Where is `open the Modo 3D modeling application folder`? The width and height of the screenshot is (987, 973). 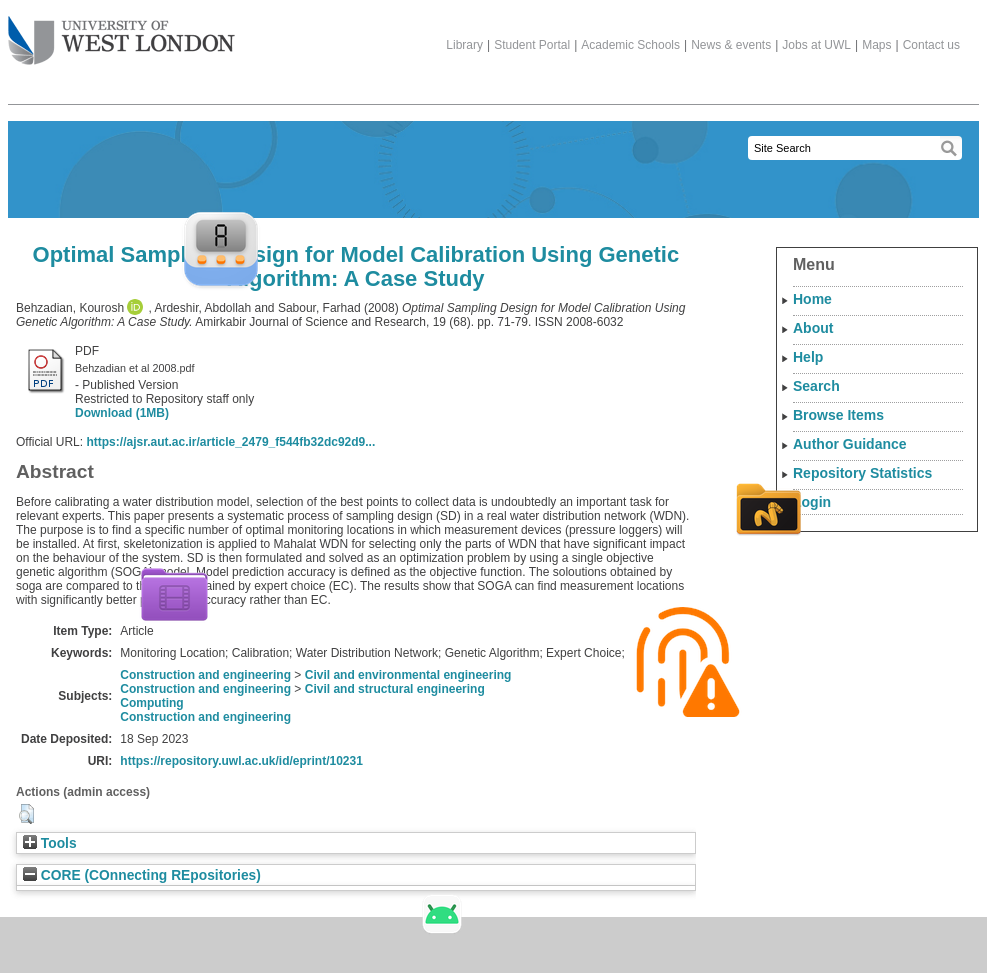 open the Modo 3D modeling application folder is located at coordinates (768, 510).